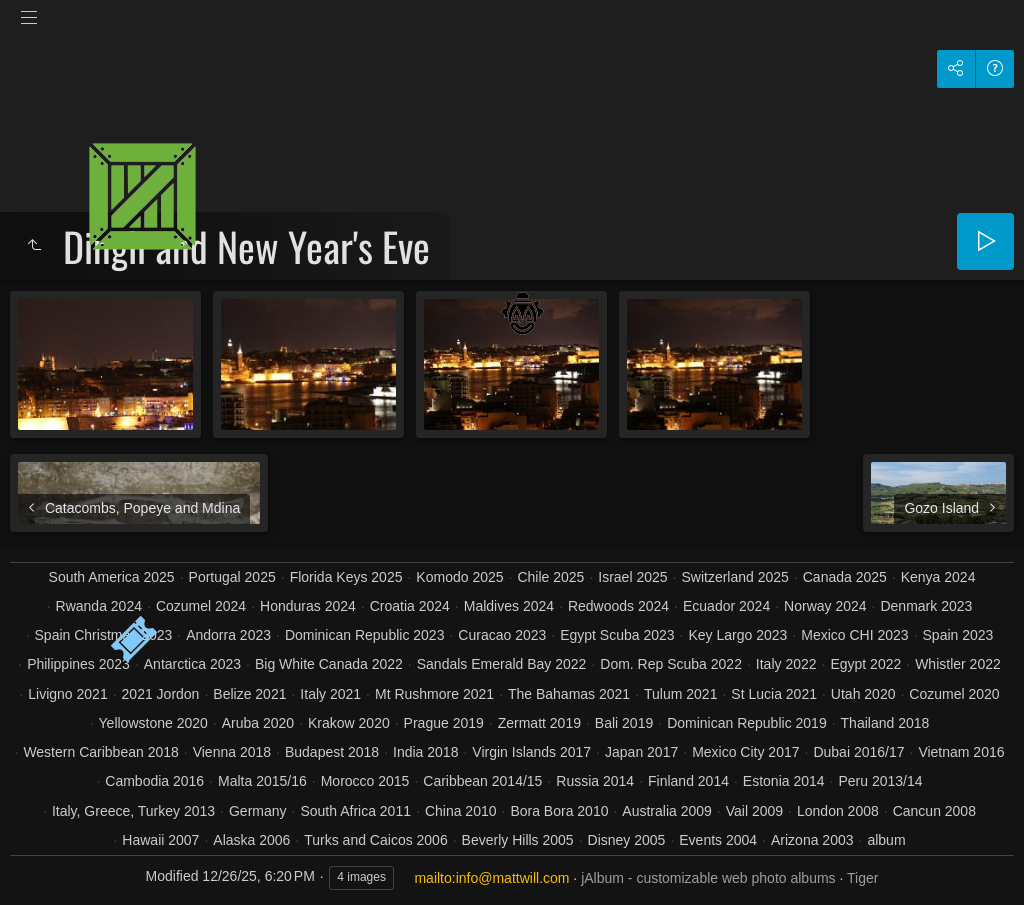  I want to click on select clown or jester character, so click(522, 313).